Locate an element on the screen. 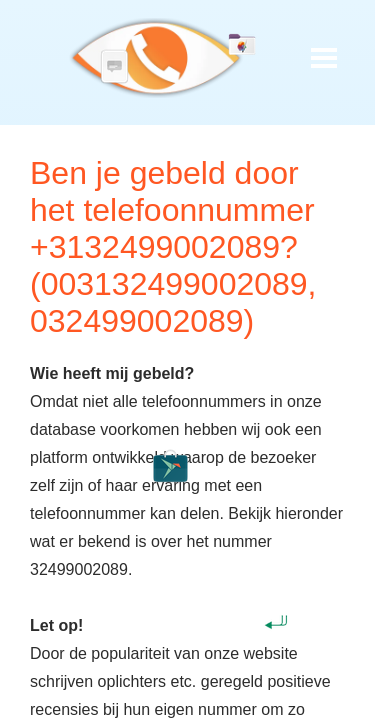 The image size is (375, 720). subrip subtitle file (.srt) is located at coordinates (114, 66).